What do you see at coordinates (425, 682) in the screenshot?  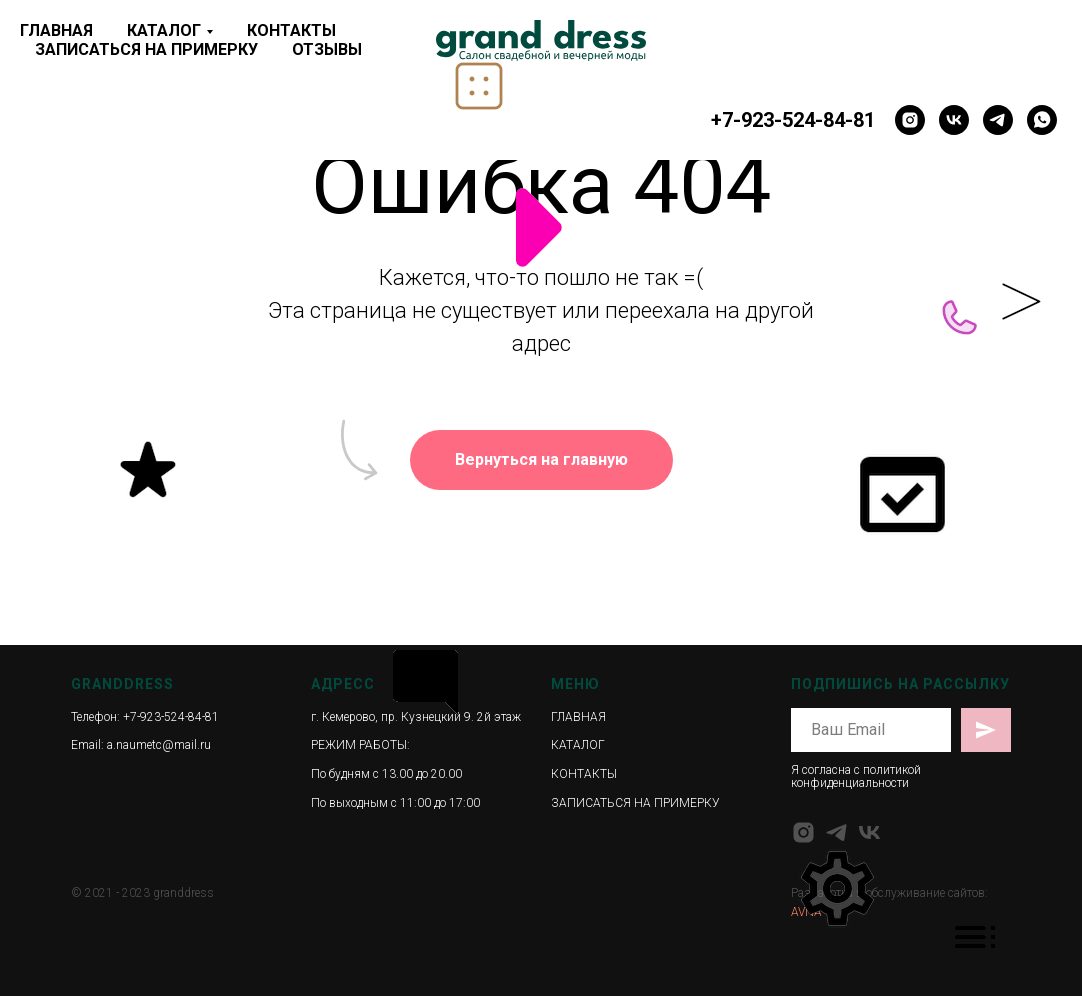 I see `open comments section` at bounding box center [425, 682].